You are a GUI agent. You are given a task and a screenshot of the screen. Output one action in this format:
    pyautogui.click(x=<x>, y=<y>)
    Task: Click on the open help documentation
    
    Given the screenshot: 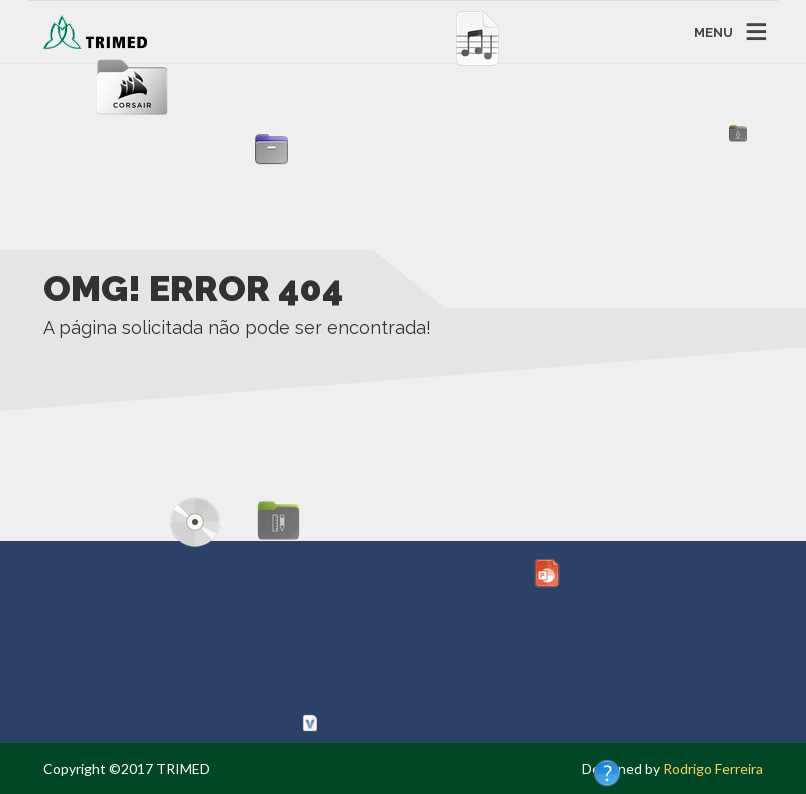 What is the action you would take?
    pyautogui.click(x=607, y=773)
    